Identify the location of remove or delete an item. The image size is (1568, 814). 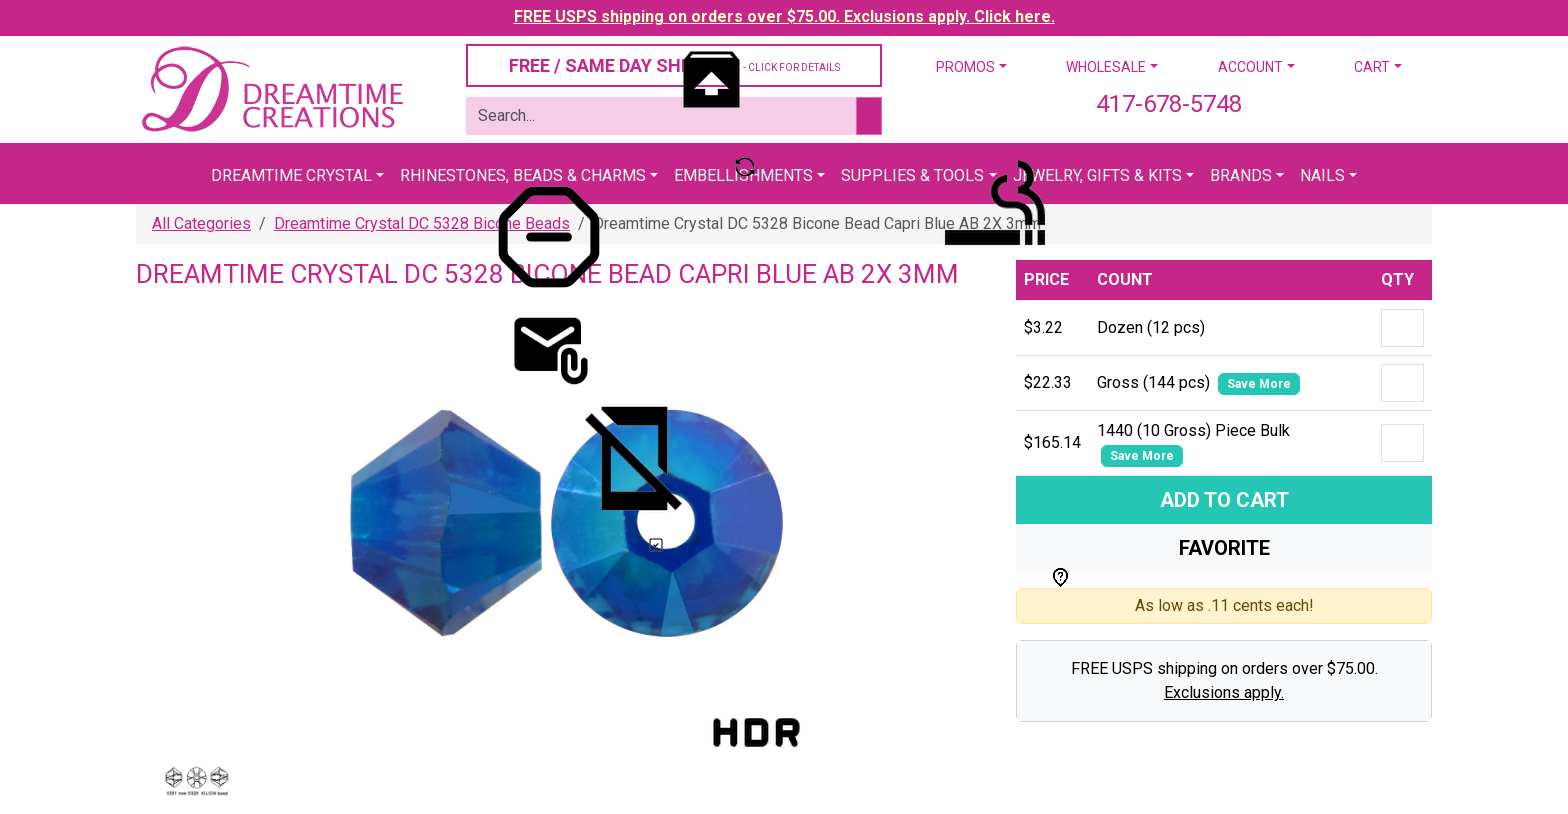
(549, 237).